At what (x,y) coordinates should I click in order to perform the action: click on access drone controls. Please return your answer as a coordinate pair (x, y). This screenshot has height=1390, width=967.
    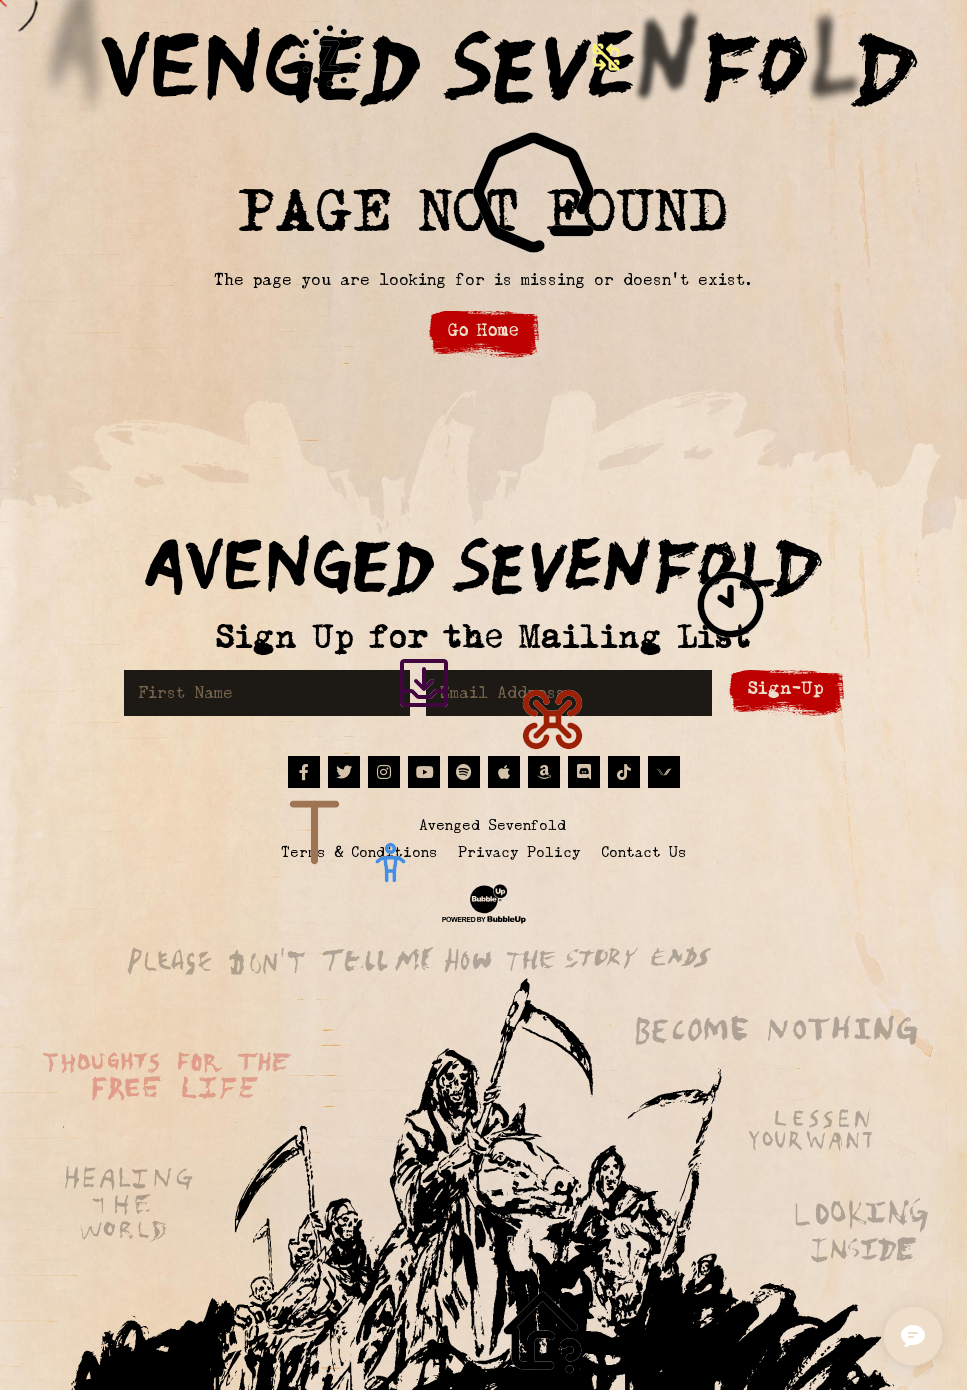
    Looking at the image, I should click on (552, 719).